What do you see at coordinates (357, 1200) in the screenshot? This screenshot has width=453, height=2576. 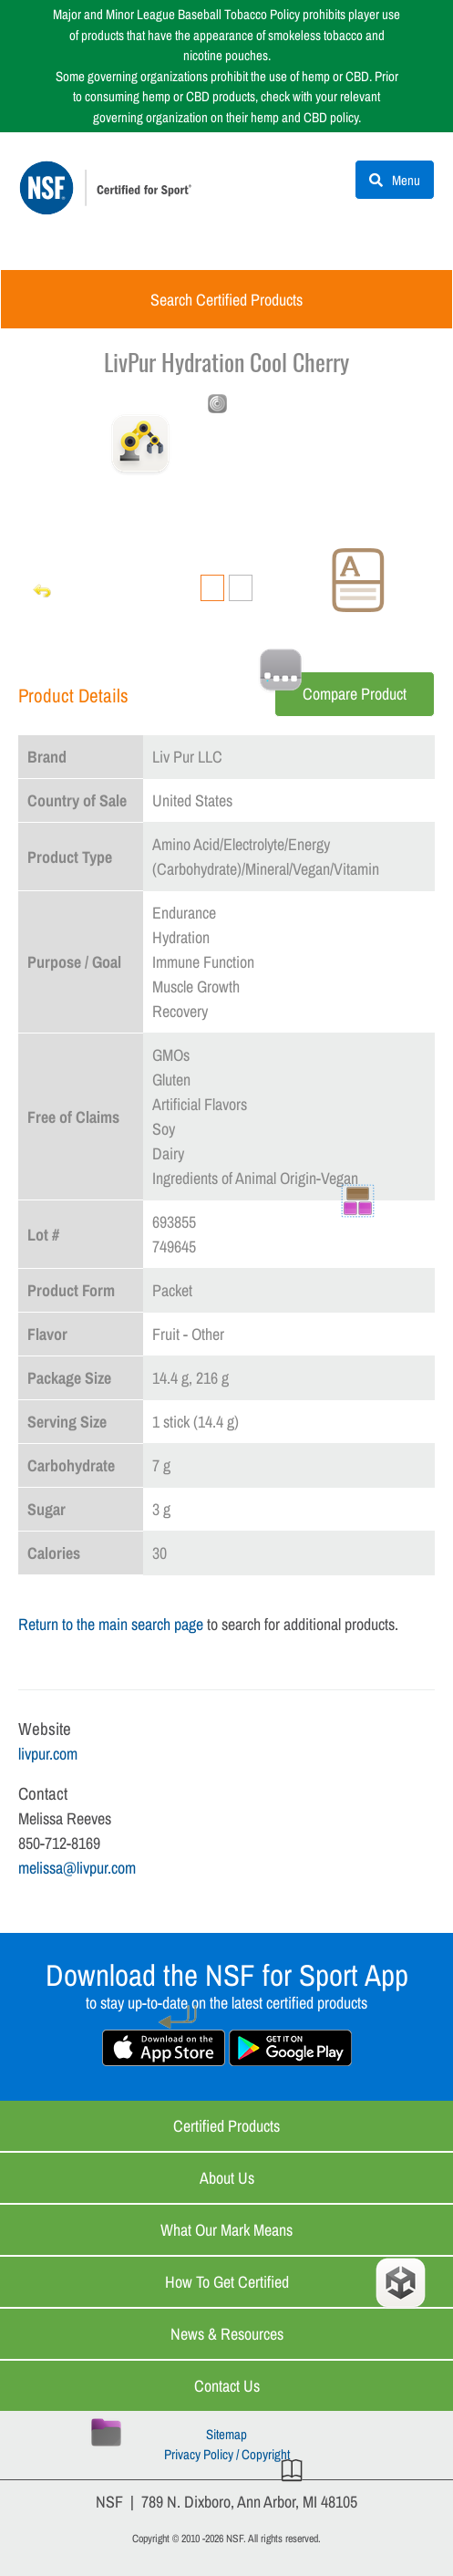 I see `select all items in the current view` at bounding box center [357, 1200].